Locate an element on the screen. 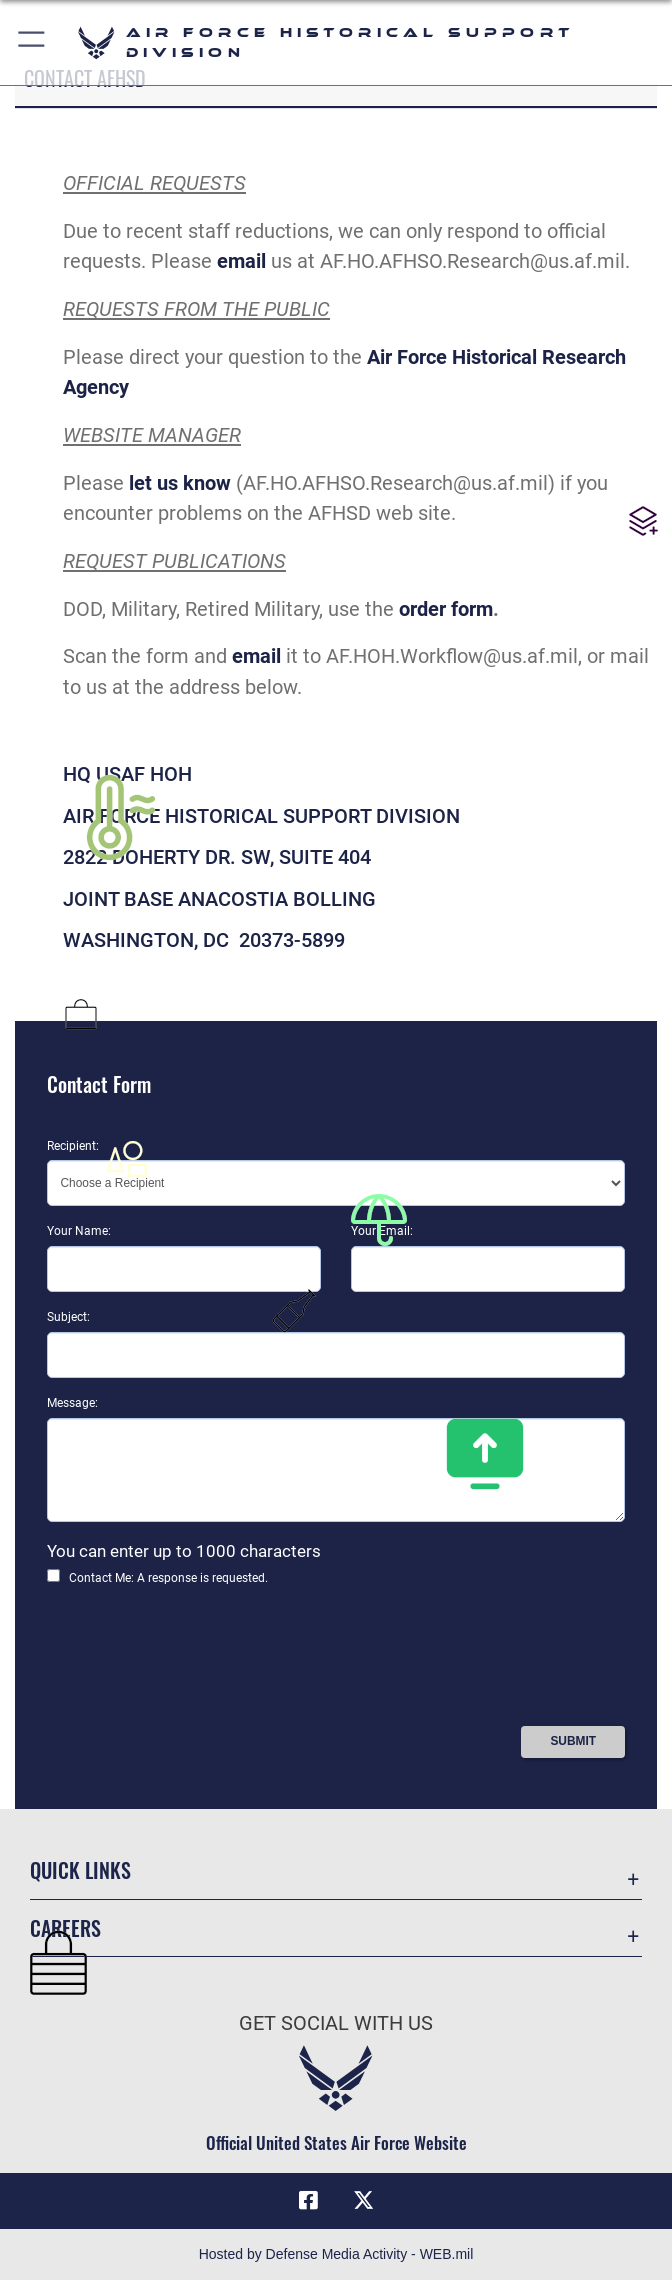 This screenshot has width=672, height=2280. upload file to display or screen is located at coordinates (485, 1451).